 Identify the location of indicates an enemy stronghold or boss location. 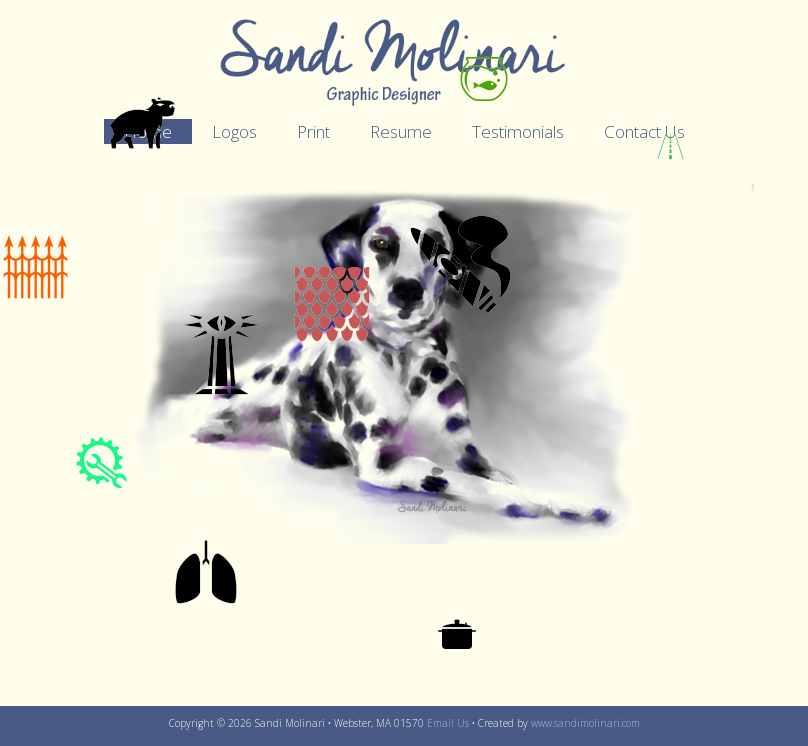
(221, 354).